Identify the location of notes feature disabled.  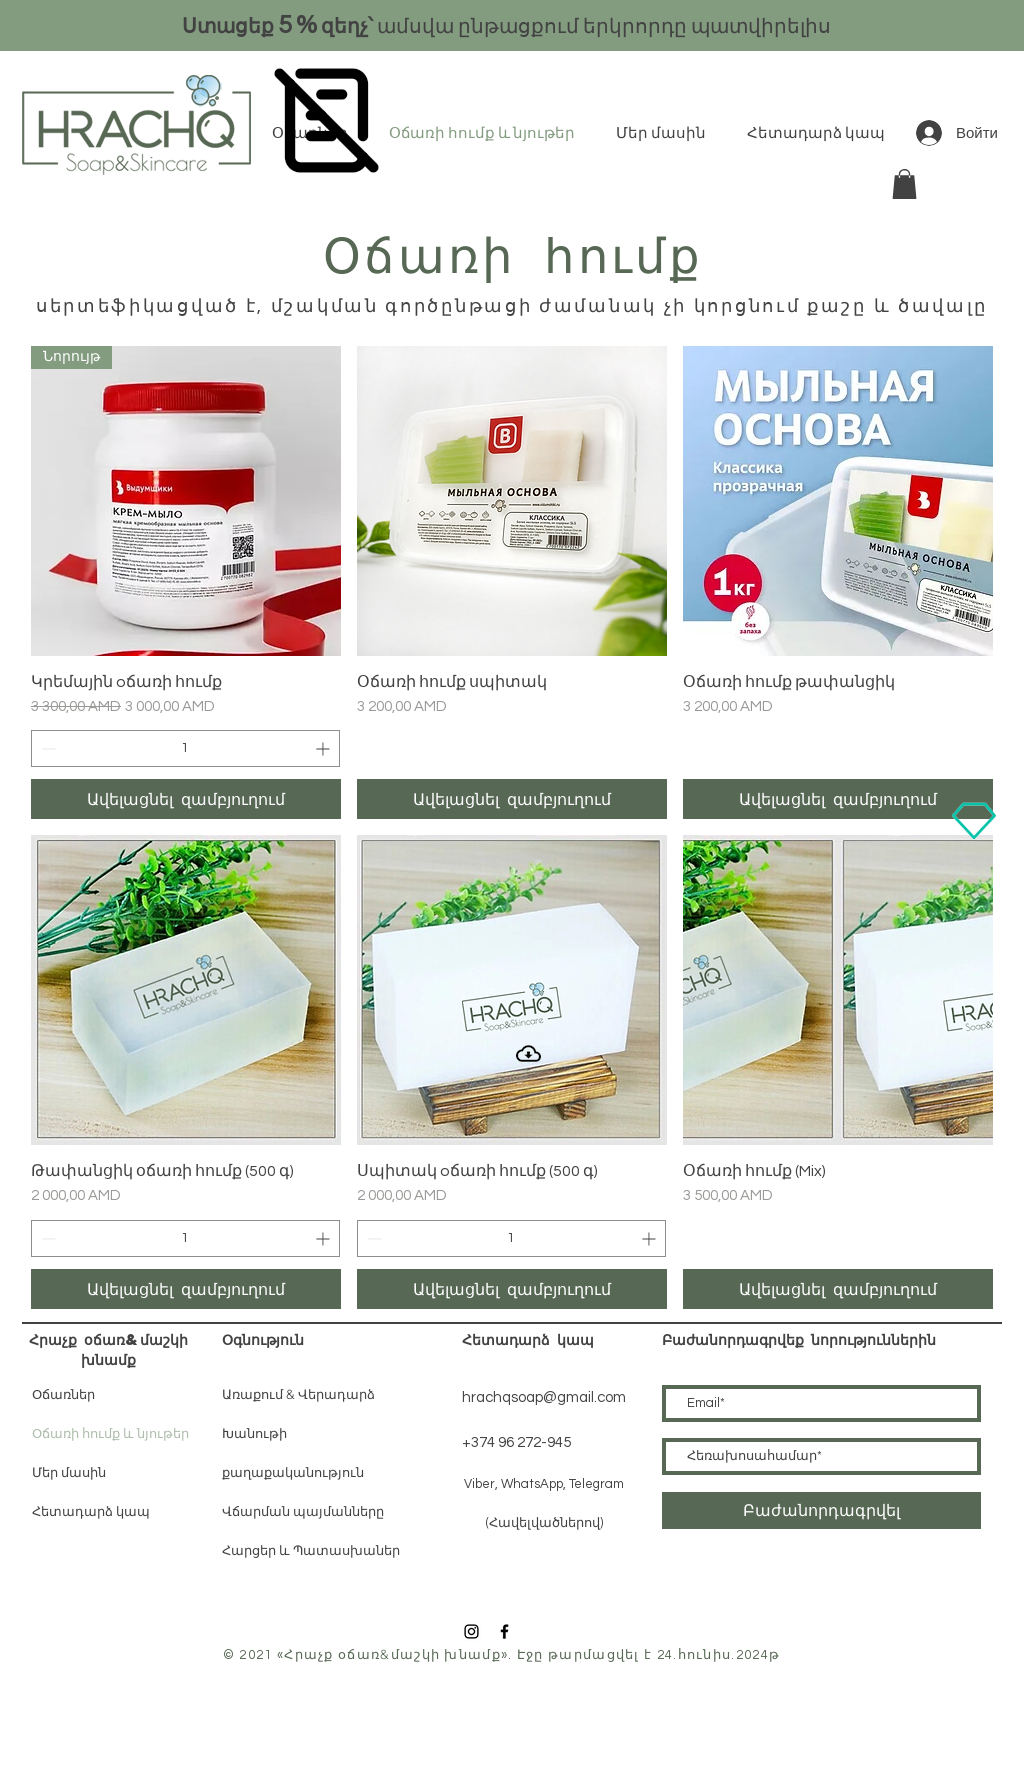
(326, 120).